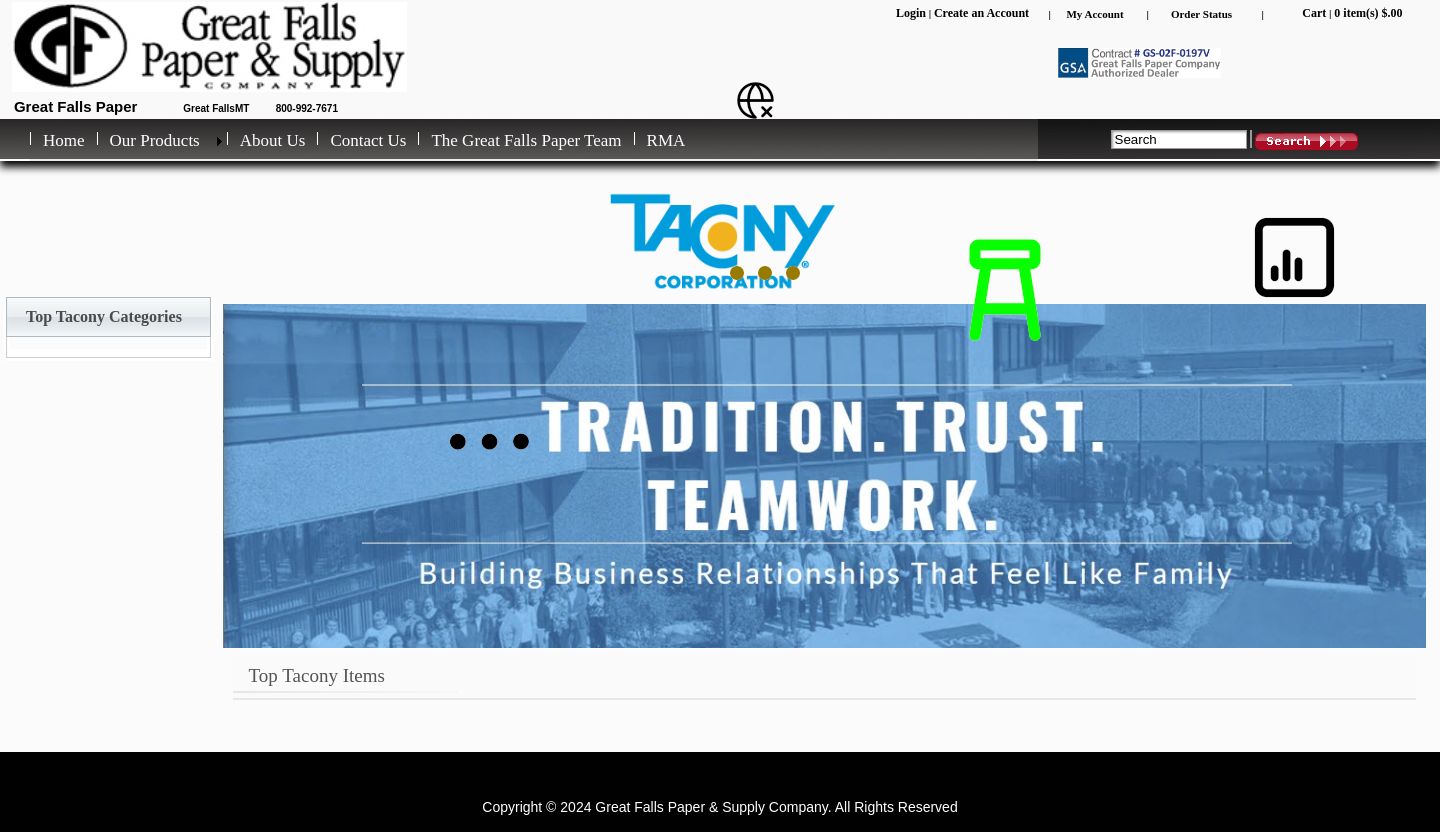  Describe the element at coordinates (755, 100) in the screenshot. I see `no internet connection` at that location.